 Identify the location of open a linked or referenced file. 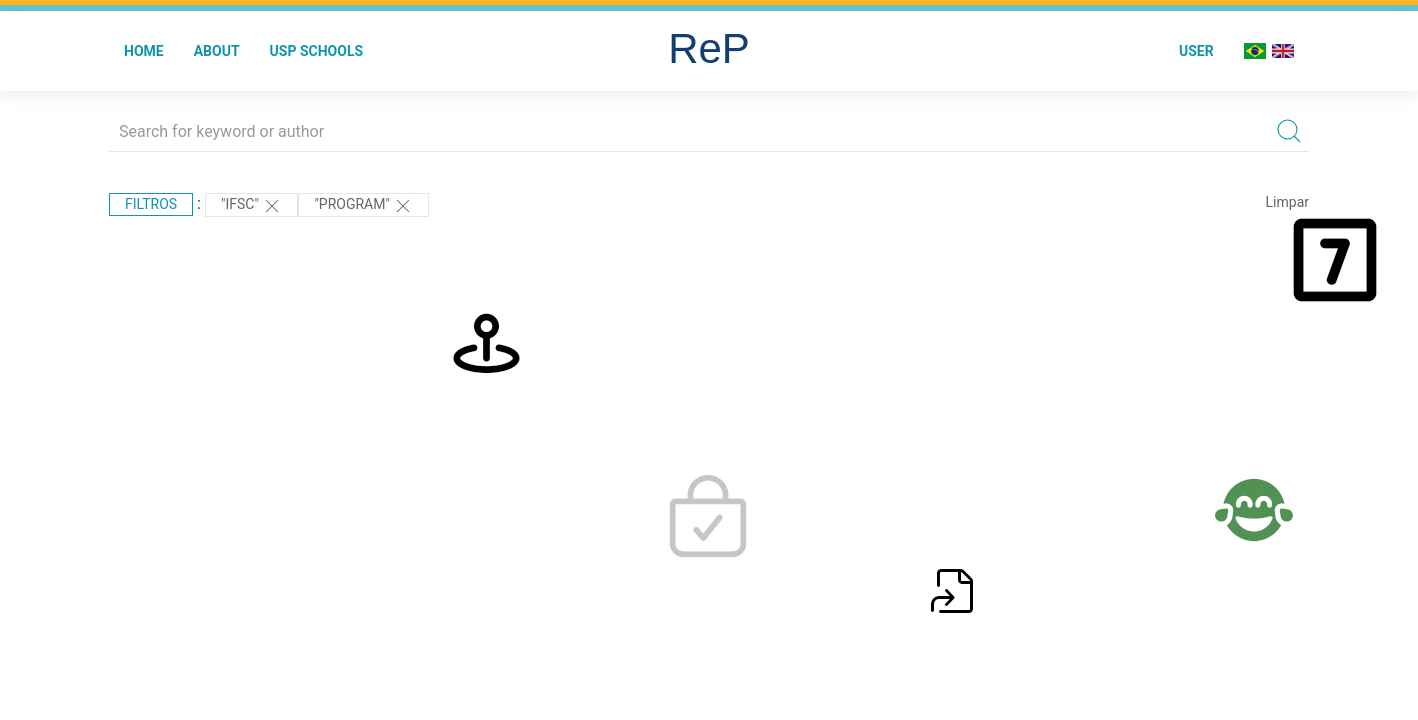
(955, 591).